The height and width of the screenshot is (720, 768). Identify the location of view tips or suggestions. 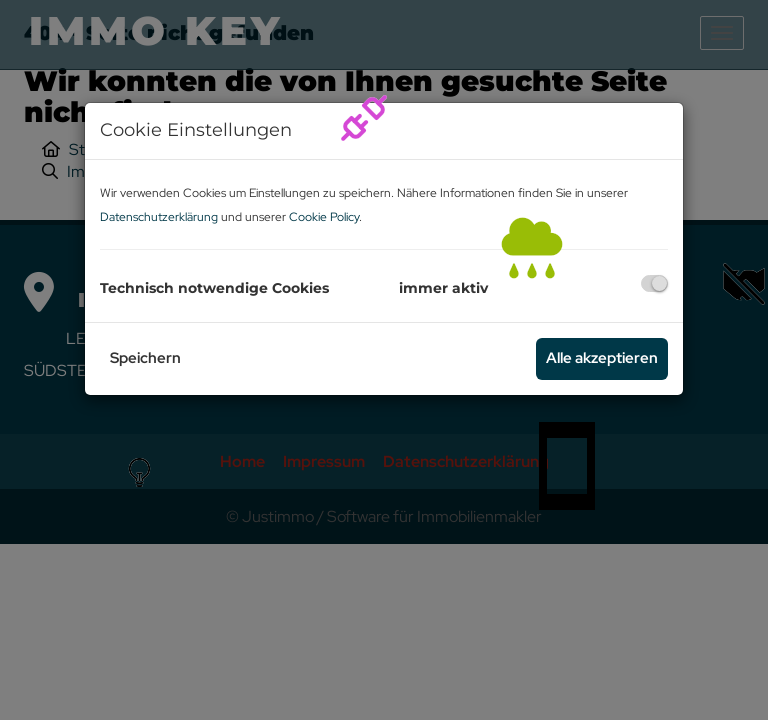
(139, 472).